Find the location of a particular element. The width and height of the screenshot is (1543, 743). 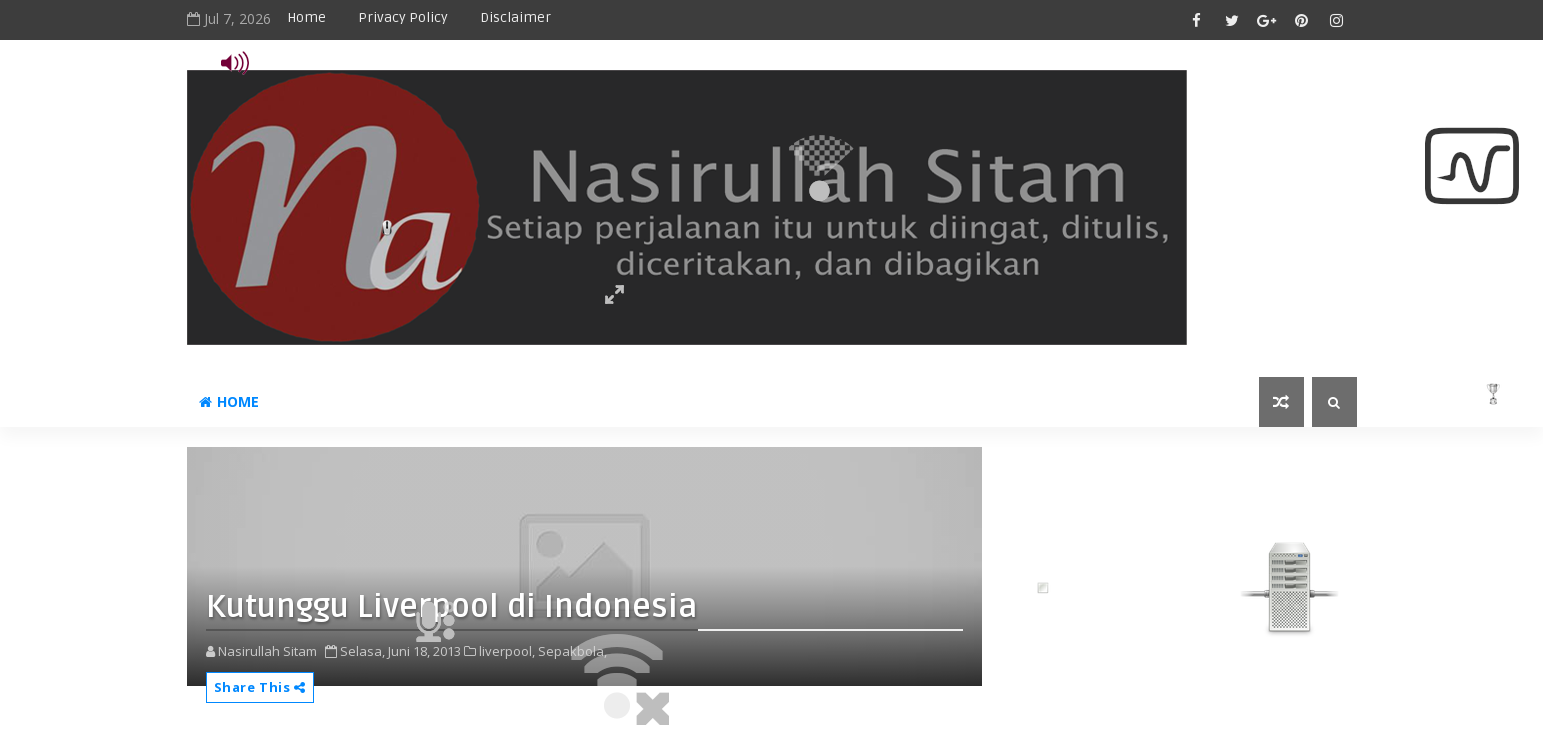

indicates second place achievement or silver-tier ranking is located at coordinates (1494, 394).